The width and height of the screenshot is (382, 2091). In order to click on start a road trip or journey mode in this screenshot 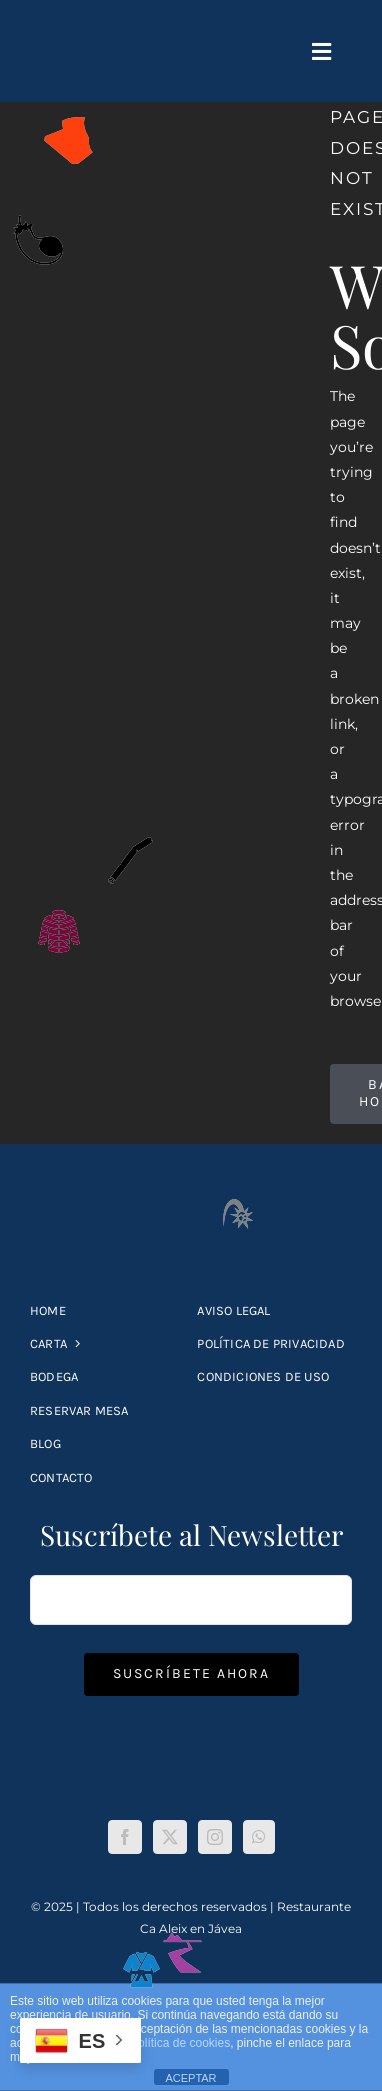, I will do `click(182, 1952)`.